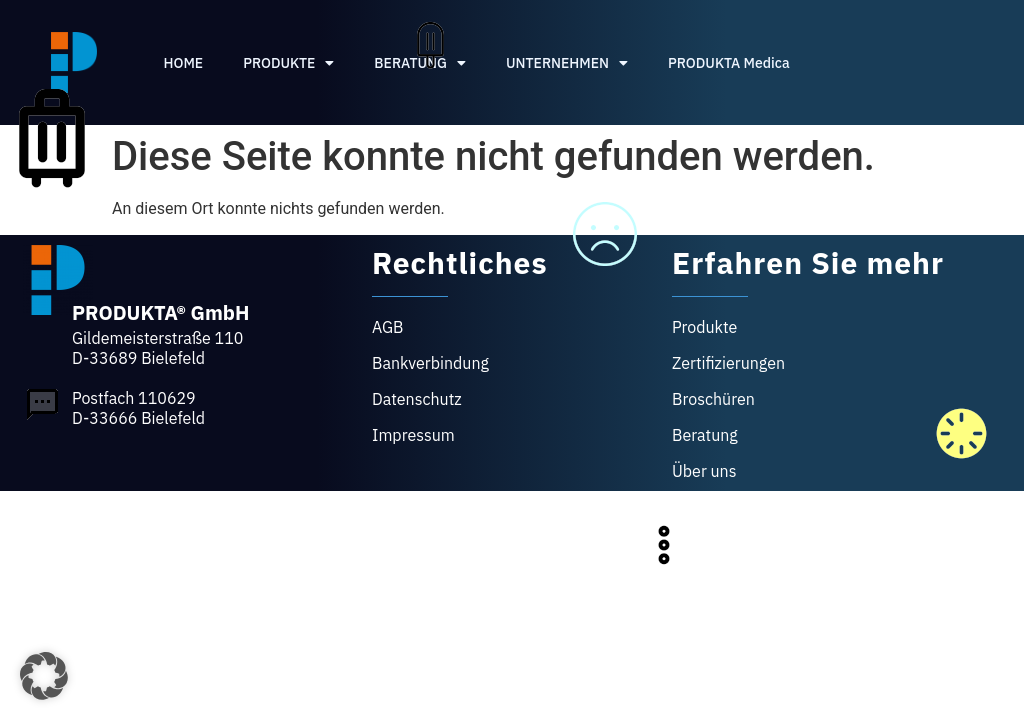  What do you see at coordinates (664, 545) in the screenshot?
I see `open more options menu` at bounding box center [664, 545].